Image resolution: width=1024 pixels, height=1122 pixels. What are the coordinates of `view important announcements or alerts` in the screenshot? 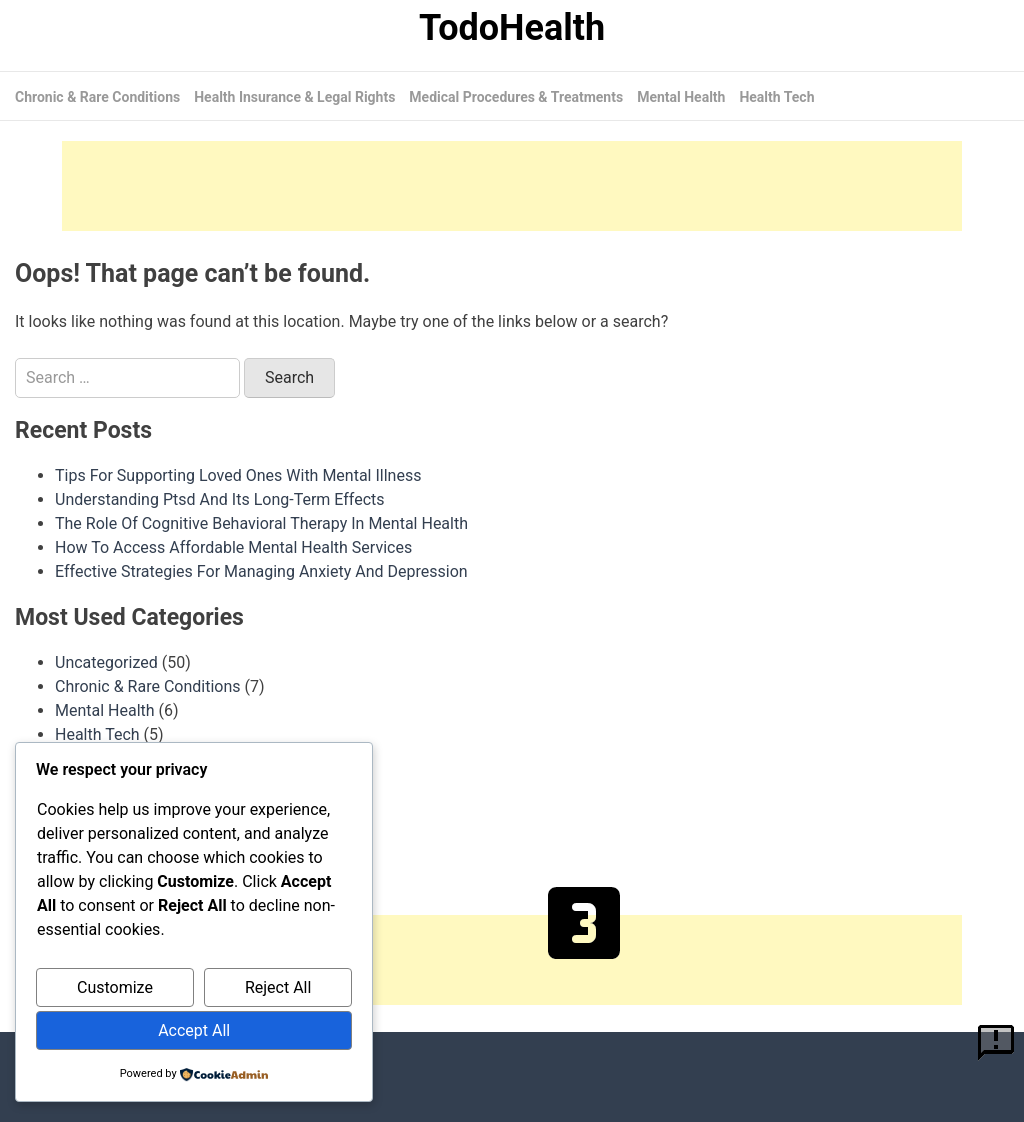 It's located at (996, 1043).